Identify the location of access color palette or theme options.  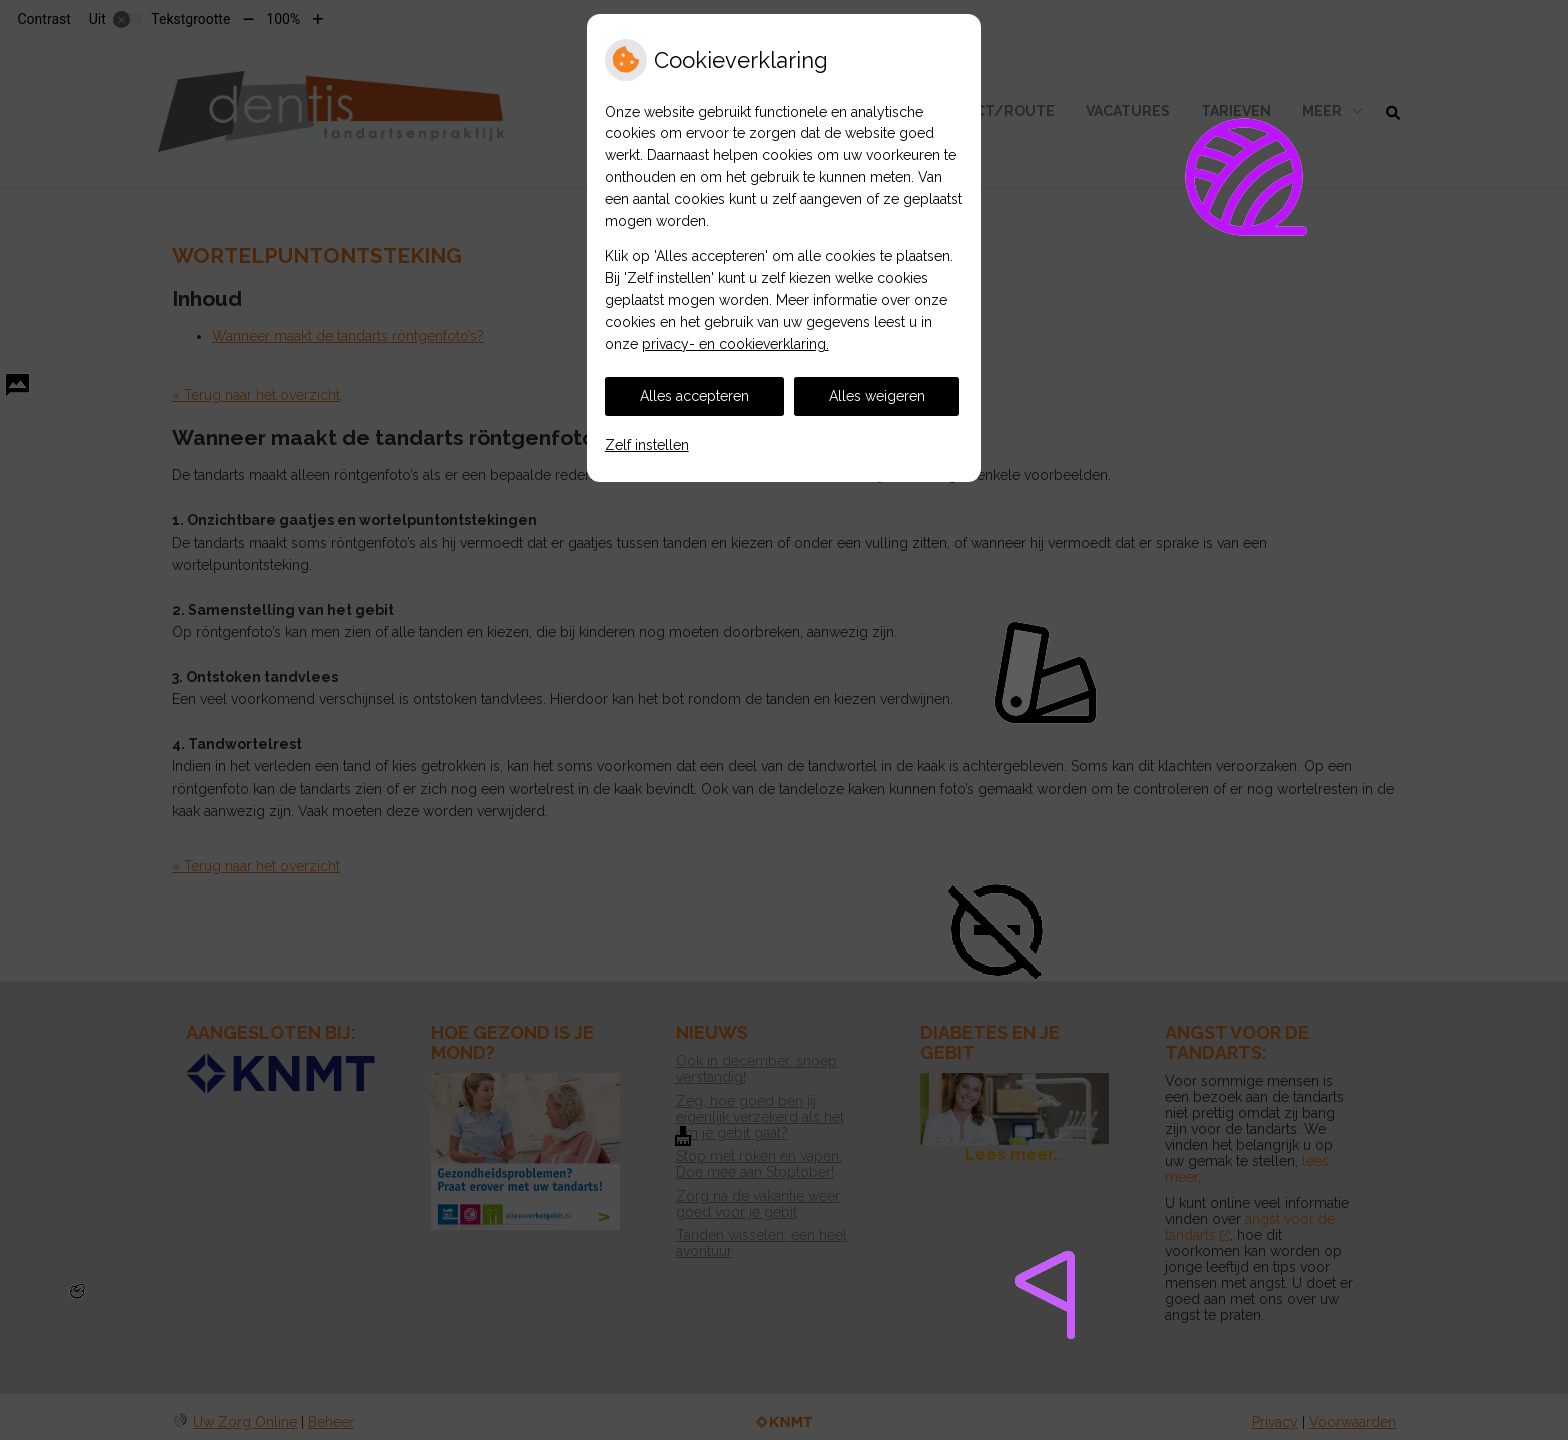
(1041, 676).